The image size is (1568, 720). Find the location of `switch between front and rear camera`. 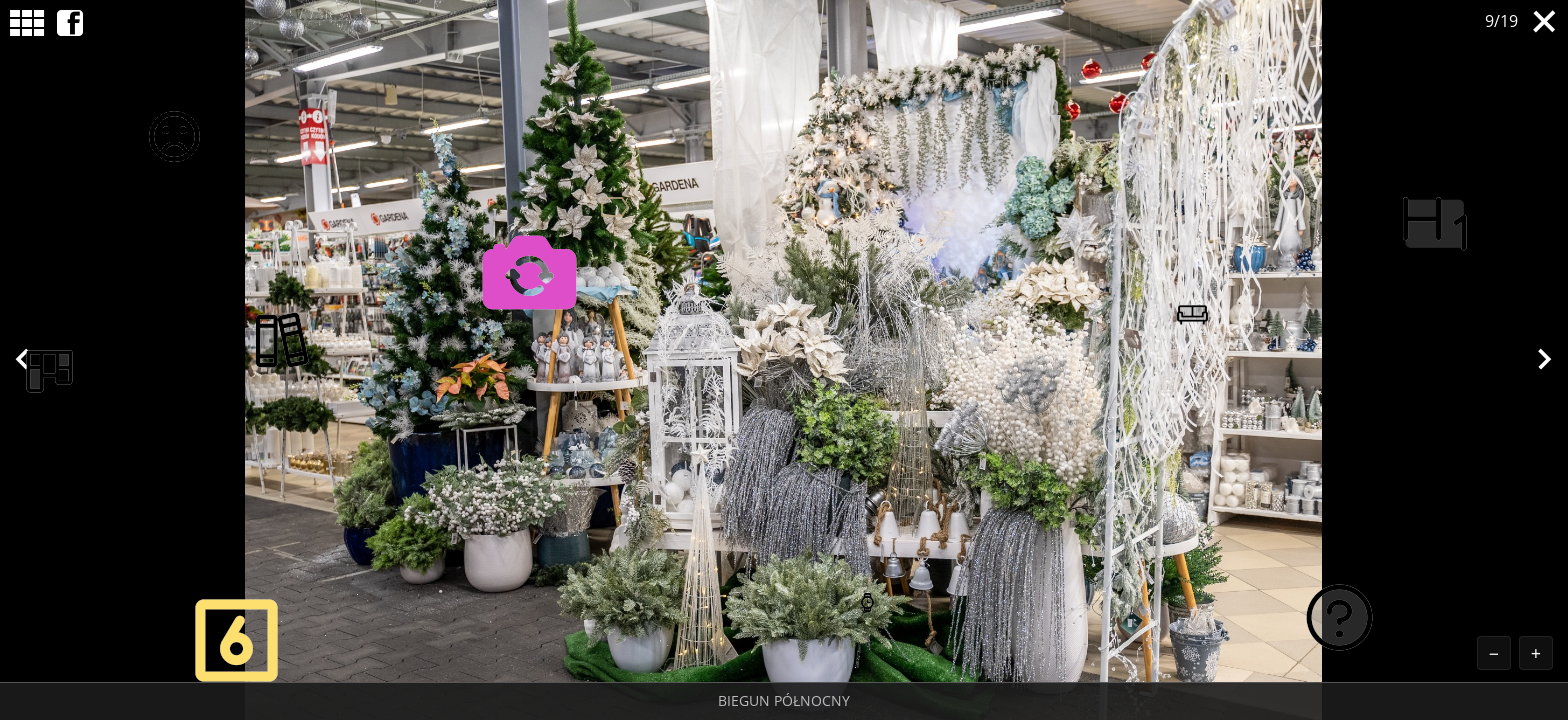

switch between front and rear camera is located at coordinates (529, 272).